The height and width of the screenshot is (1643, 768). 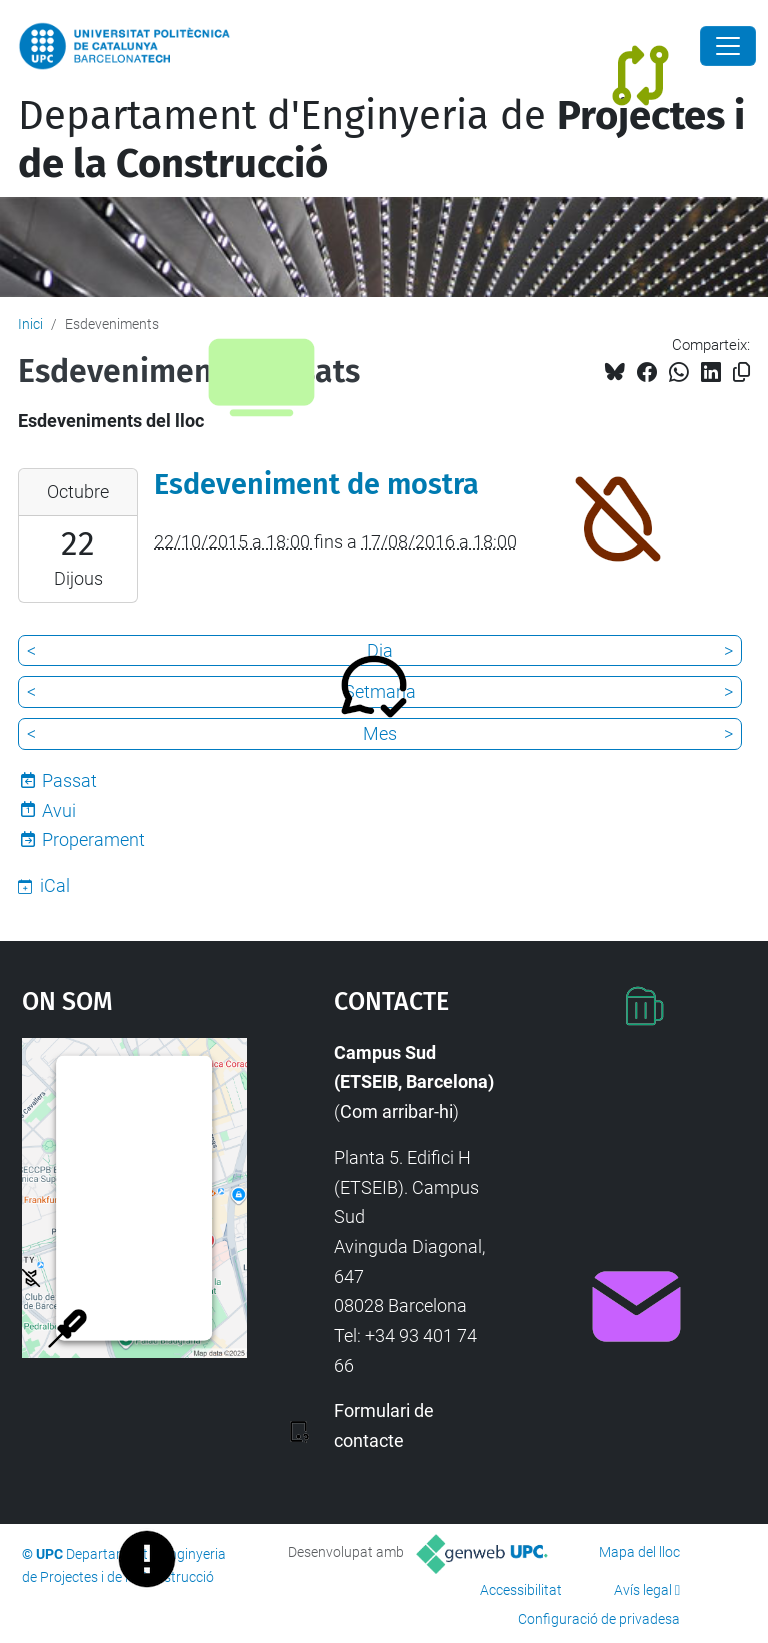 I want to click on access tv or streaming content, so click(x=261, y=377).